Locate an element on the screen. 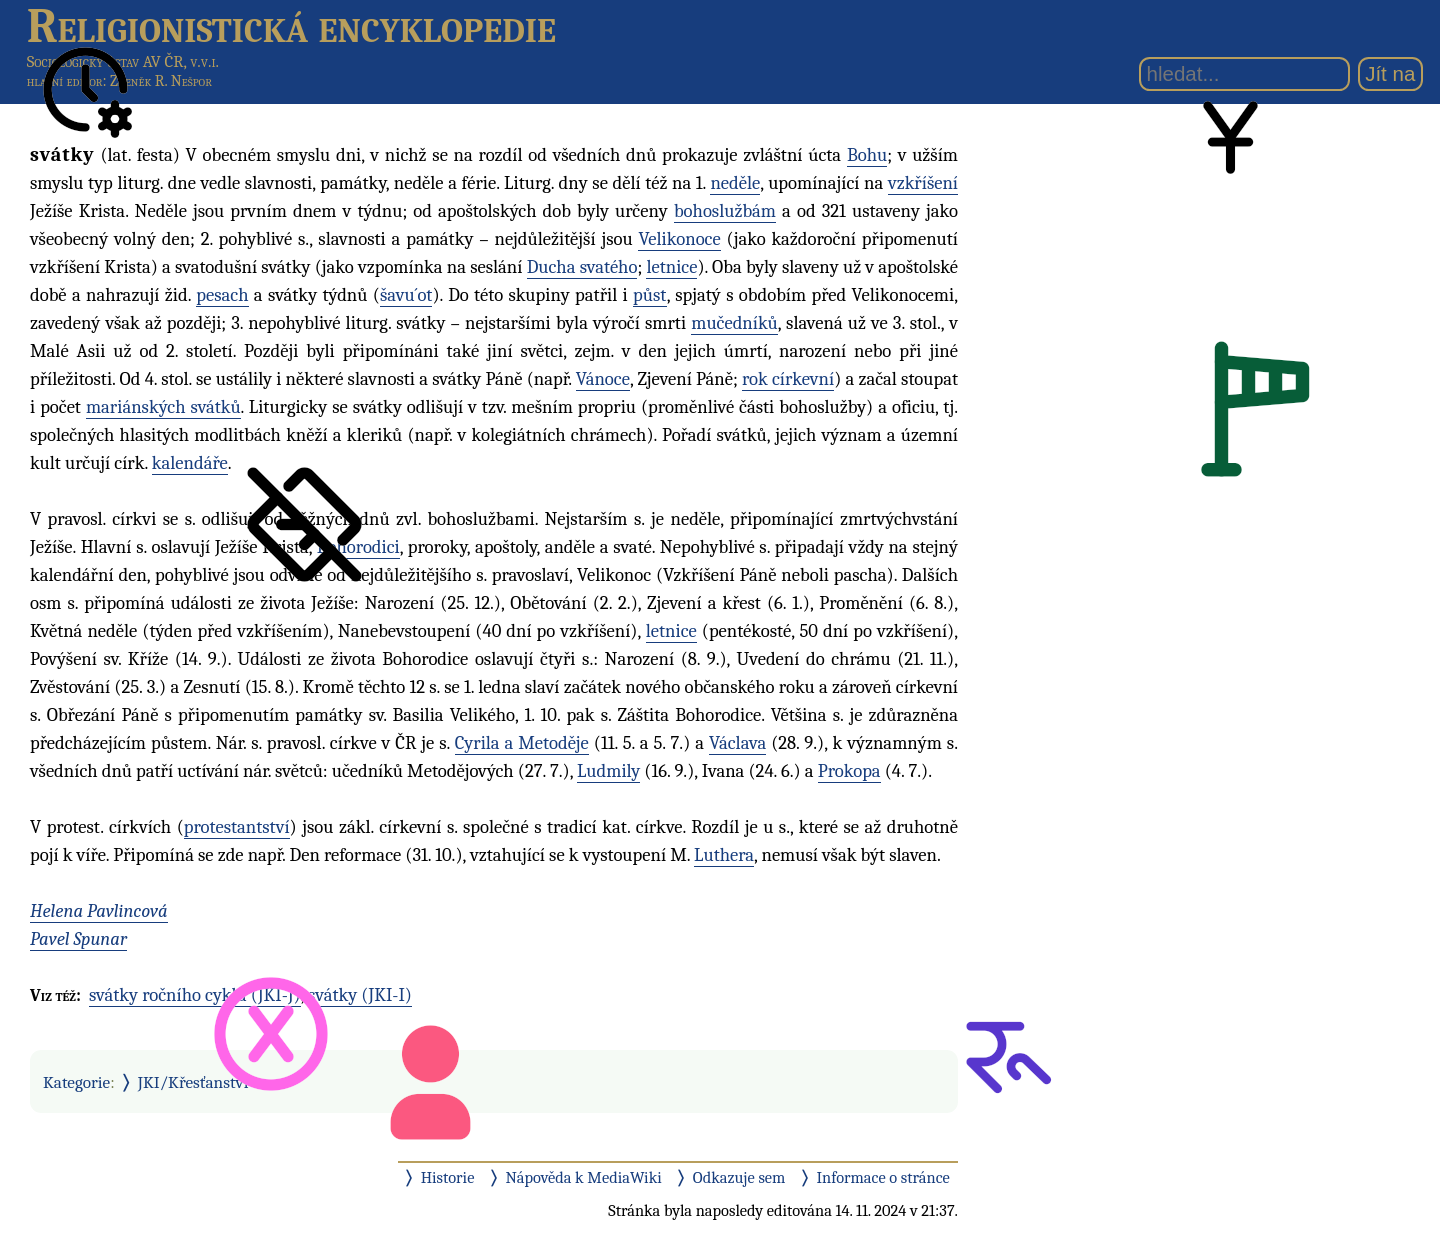 This screenshot has width=1440, height=1245. indicates nepalese rupee currency is located at coordinates (1006, 1057).